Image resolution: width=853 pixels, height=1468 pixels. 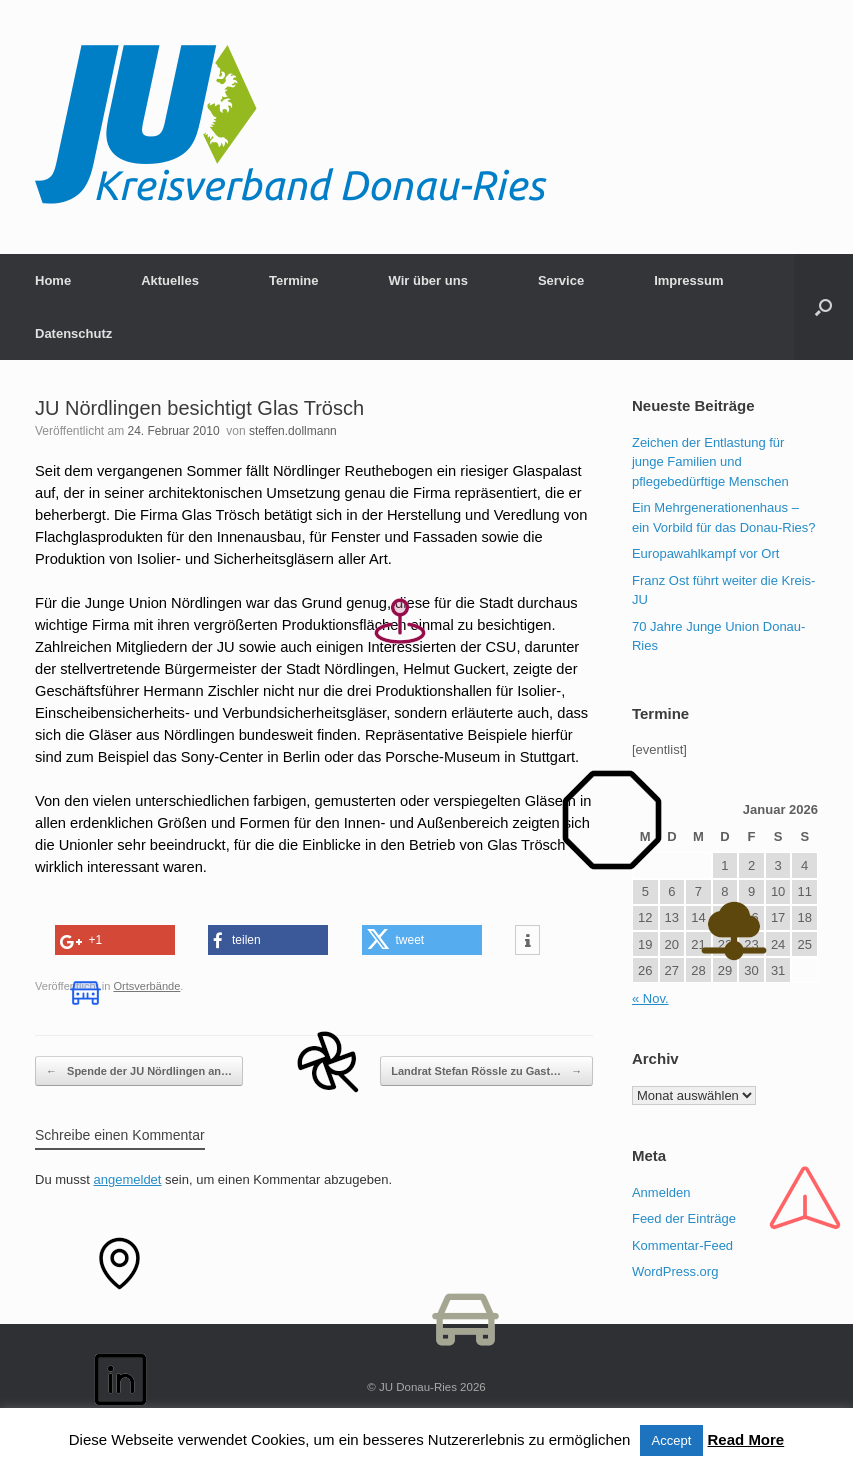 What do you see at coordinates (120, 1379) in the screenshot?
I see `open LinkedIn profile or page` at bounding box center [120, 1379].